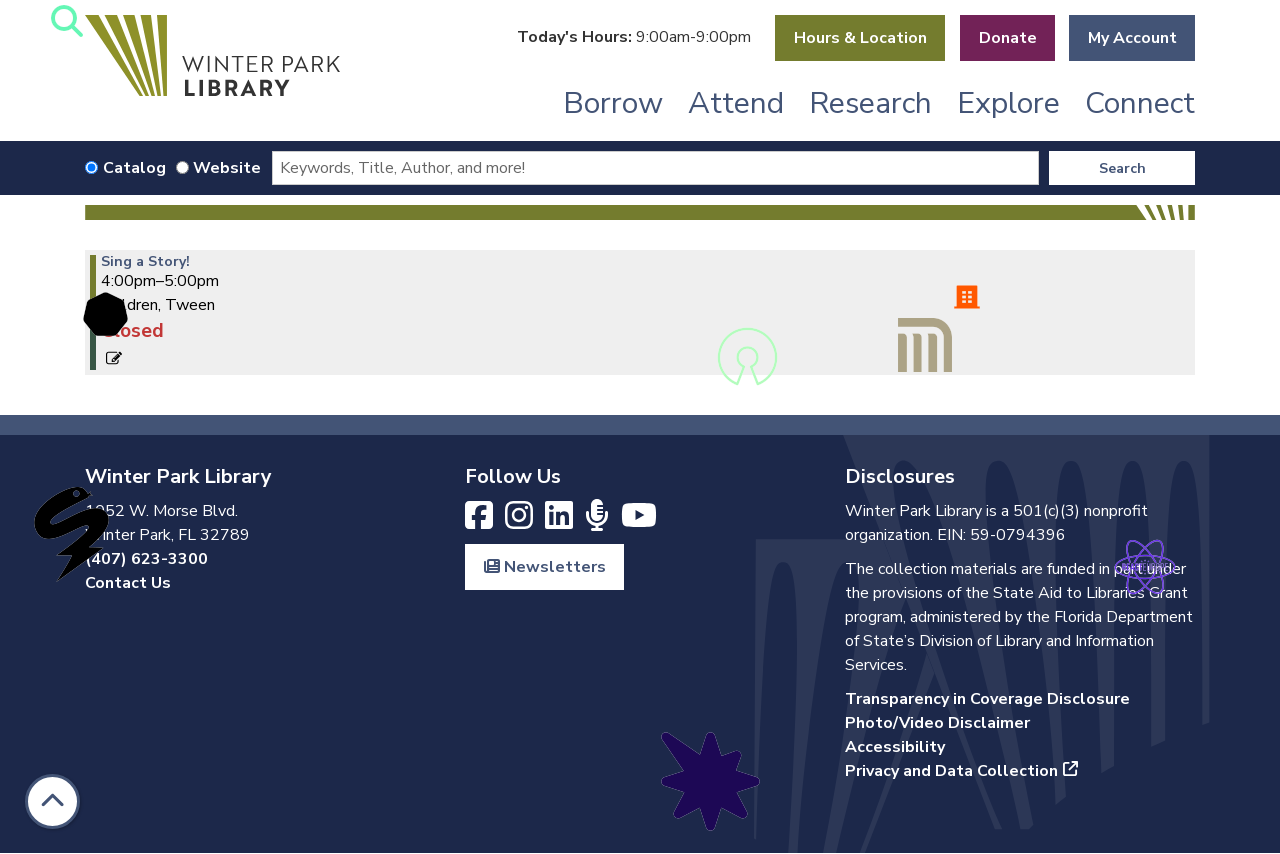  I want to click on open the Mexico City Metro app, so click(925, 345).